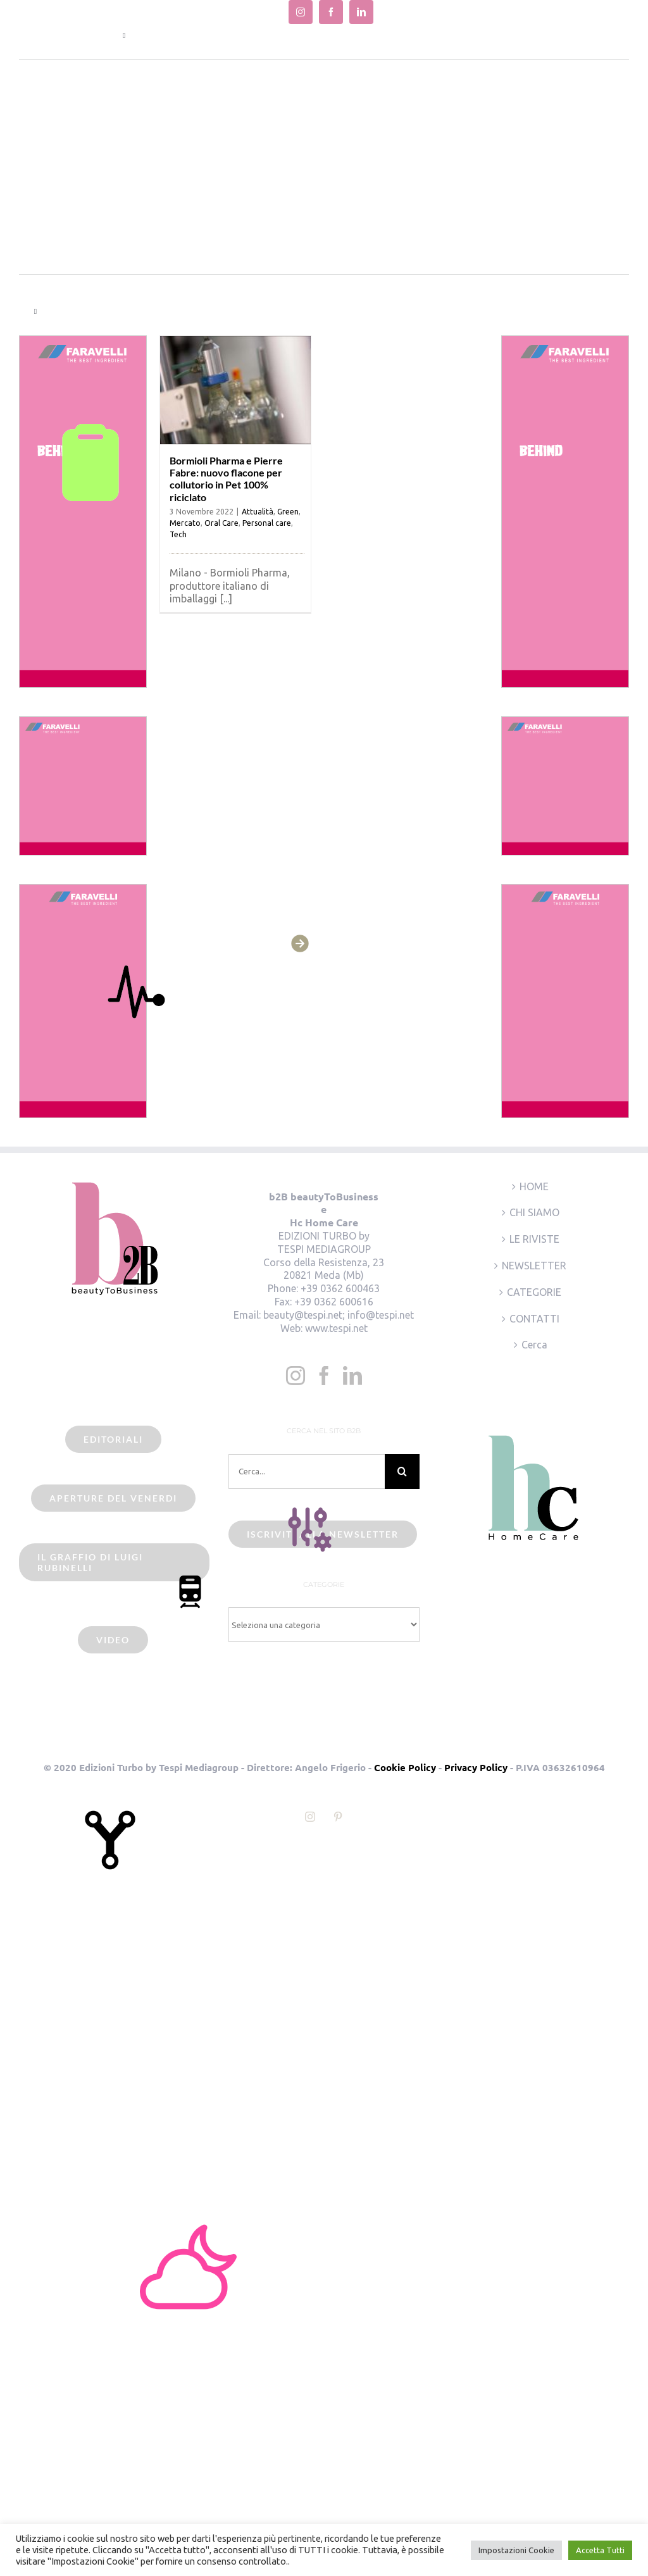 The width and height of the screenshot is (648, 2576). What do you see at coordinates (300, 943) in the screenshot?
I see `proceed to the next step` at bounding box center [300, 943].